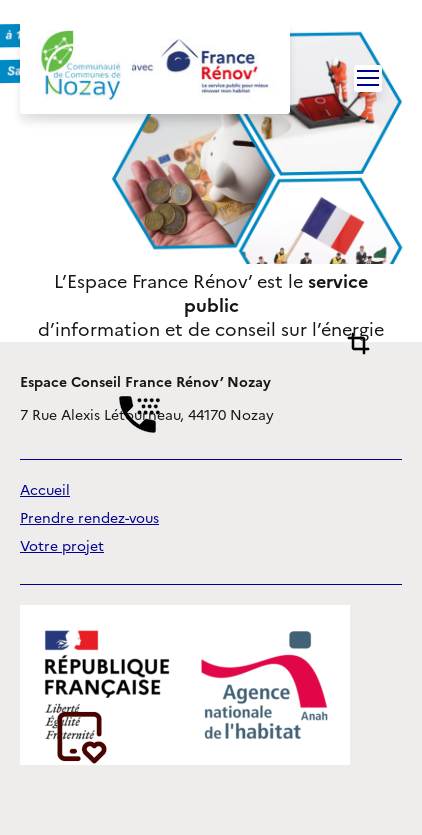 Image resolution: width=422 pixels, height=835 pixels. I want to click on access TTY/text telephone services, so click(139, 414).